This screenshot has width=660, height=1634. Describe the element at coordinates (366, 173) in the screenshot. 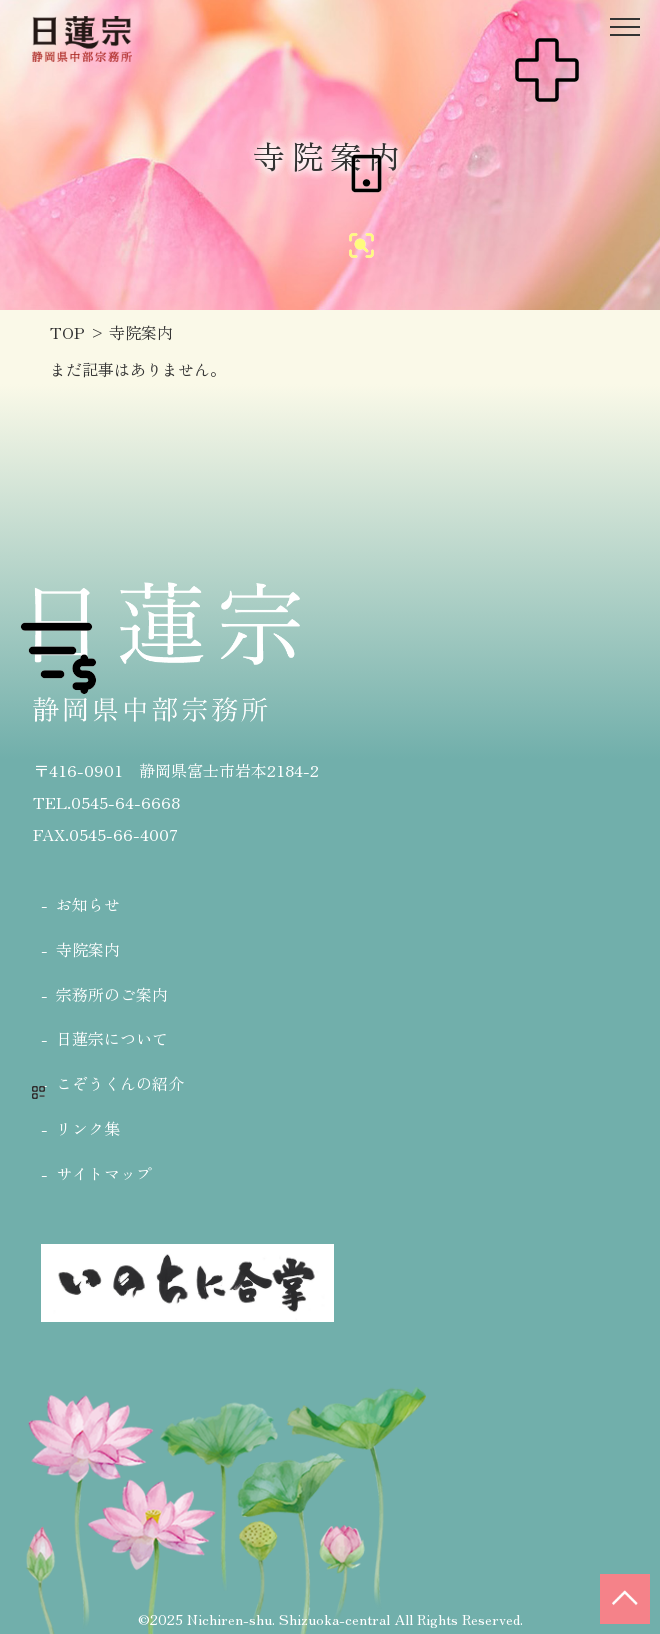

I see `switch to tablet view` at that location.